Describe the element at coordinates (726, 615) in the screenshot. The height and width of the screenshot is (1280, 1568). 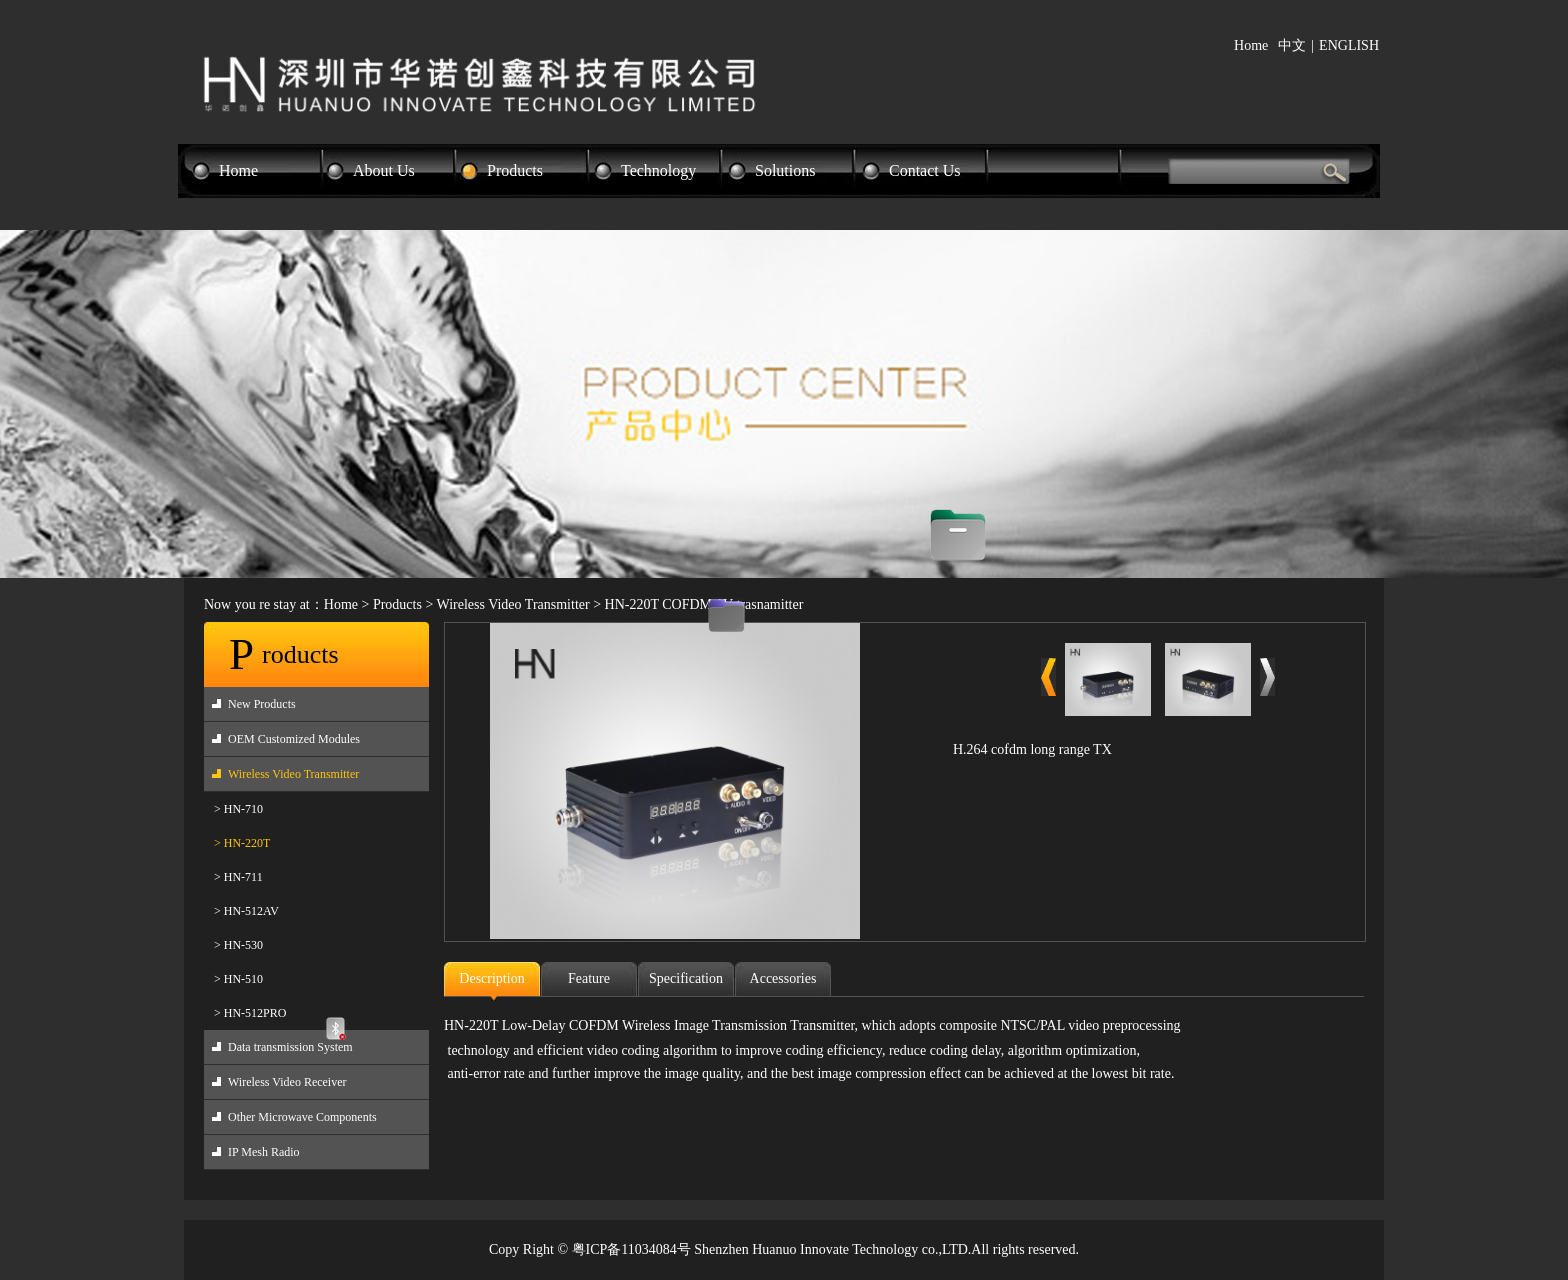
I see `open a folder or directory` at that location.